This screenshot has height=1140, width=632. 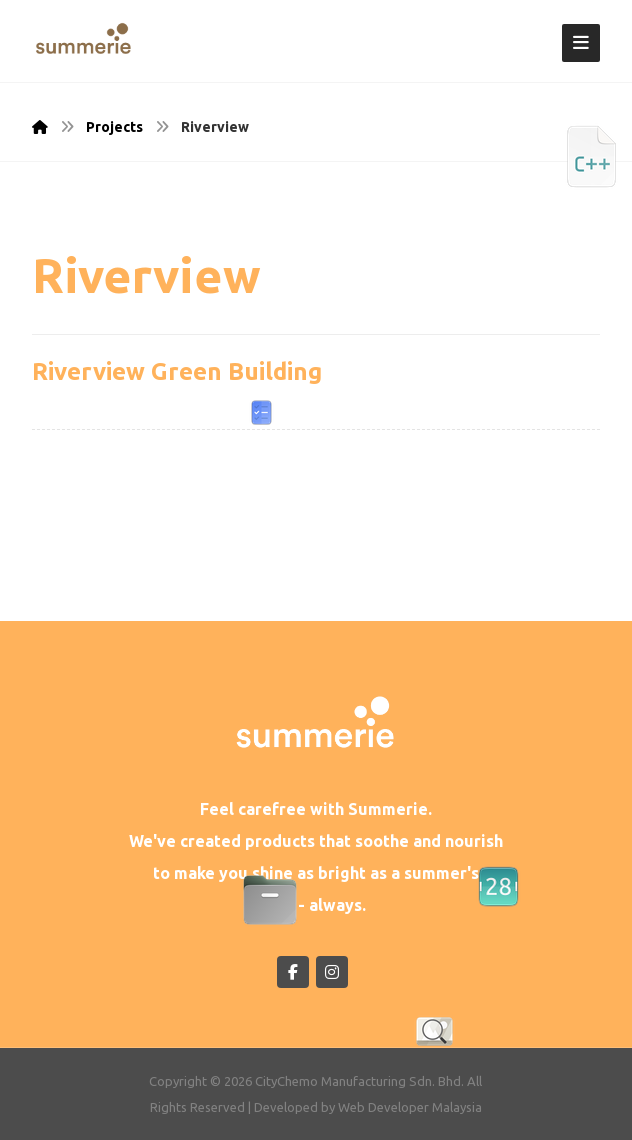 What do you see at coordinates (270, 900) in the screenshot?
I see `open the file manager application` at bounding box center [270, 900].